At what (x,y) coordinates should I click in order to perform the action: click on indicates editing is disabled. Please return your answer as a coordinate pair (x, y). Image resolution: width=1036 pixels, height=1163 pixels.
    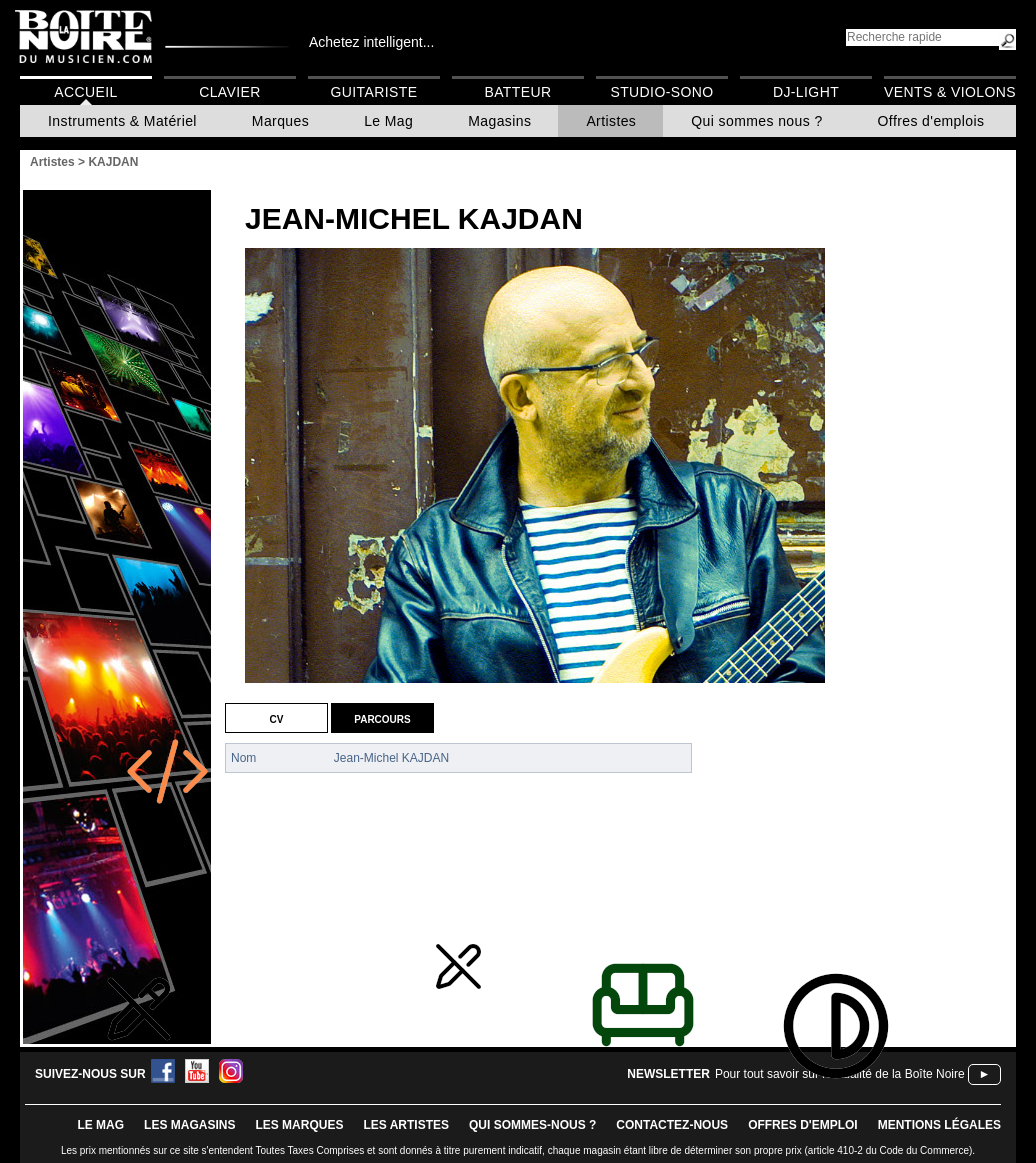
    Looking at the image, I should click on (458, 966).